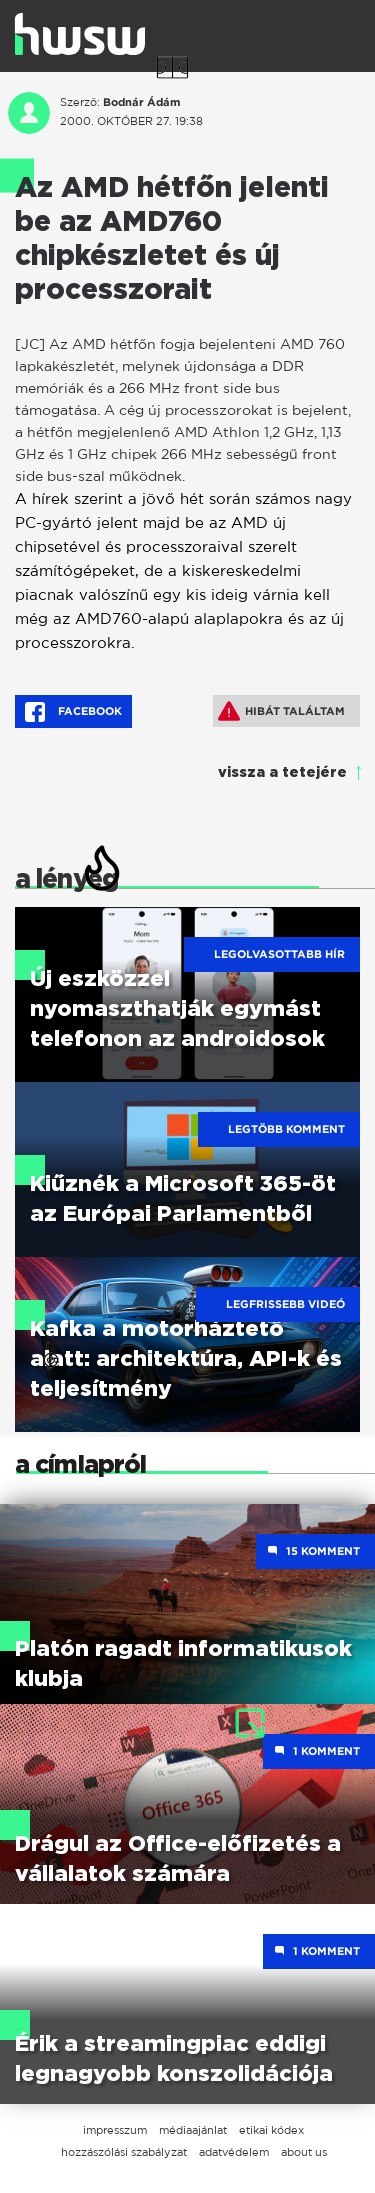 This screenshot has width=375, height=2193. I want to click on view basketball court availability, so click(172, 67).